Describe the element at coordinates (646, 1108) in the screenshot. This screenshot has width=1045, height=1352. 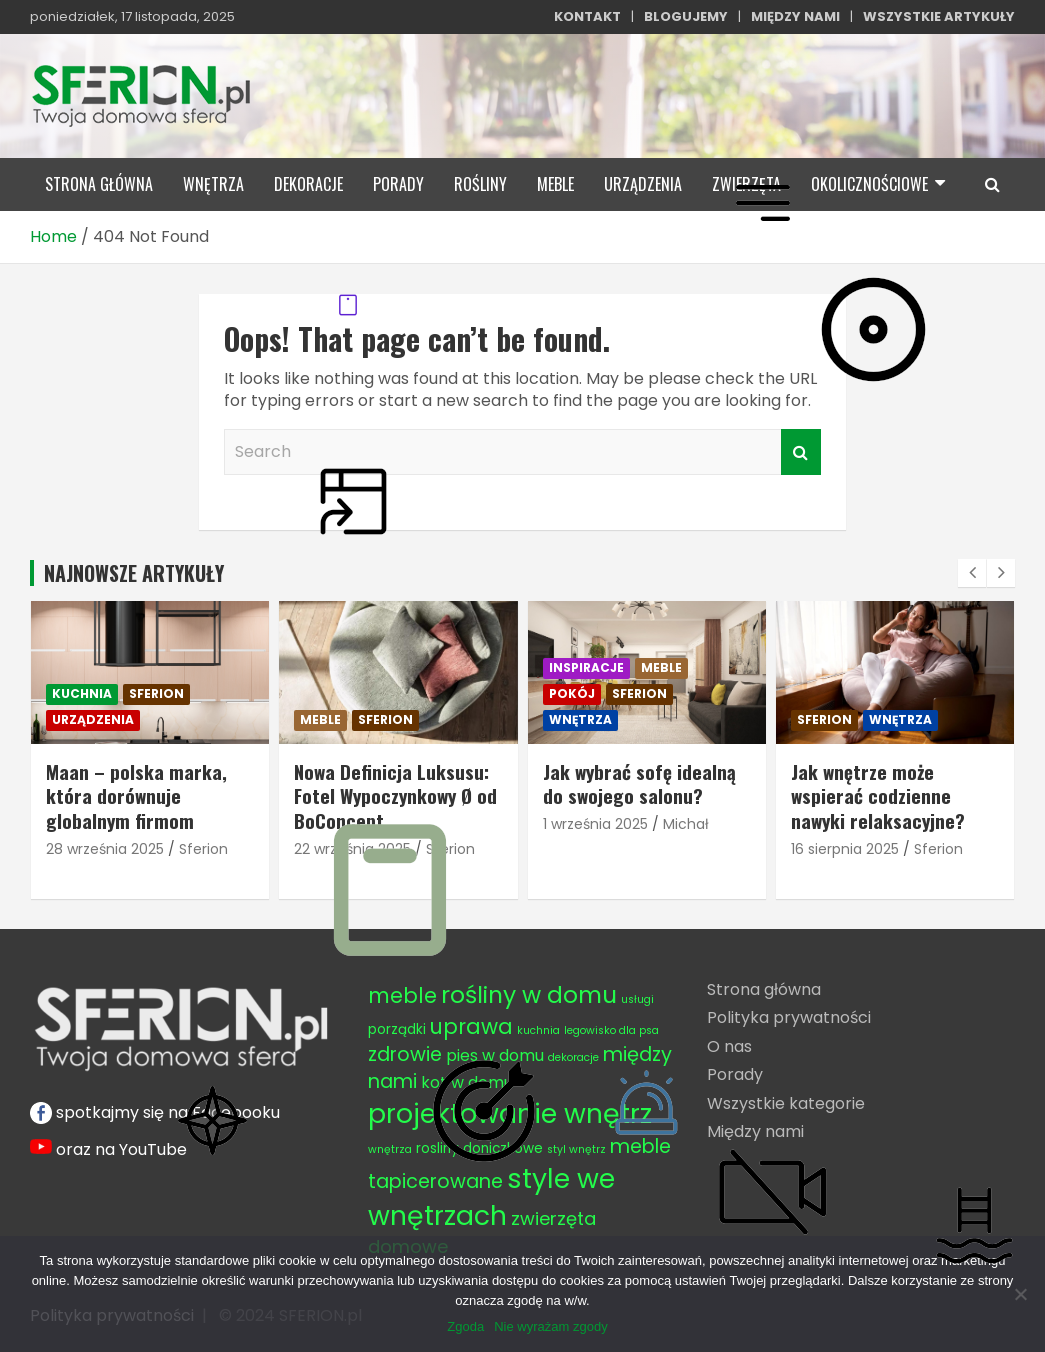
I see `emergency alert or warning notification` at that location.